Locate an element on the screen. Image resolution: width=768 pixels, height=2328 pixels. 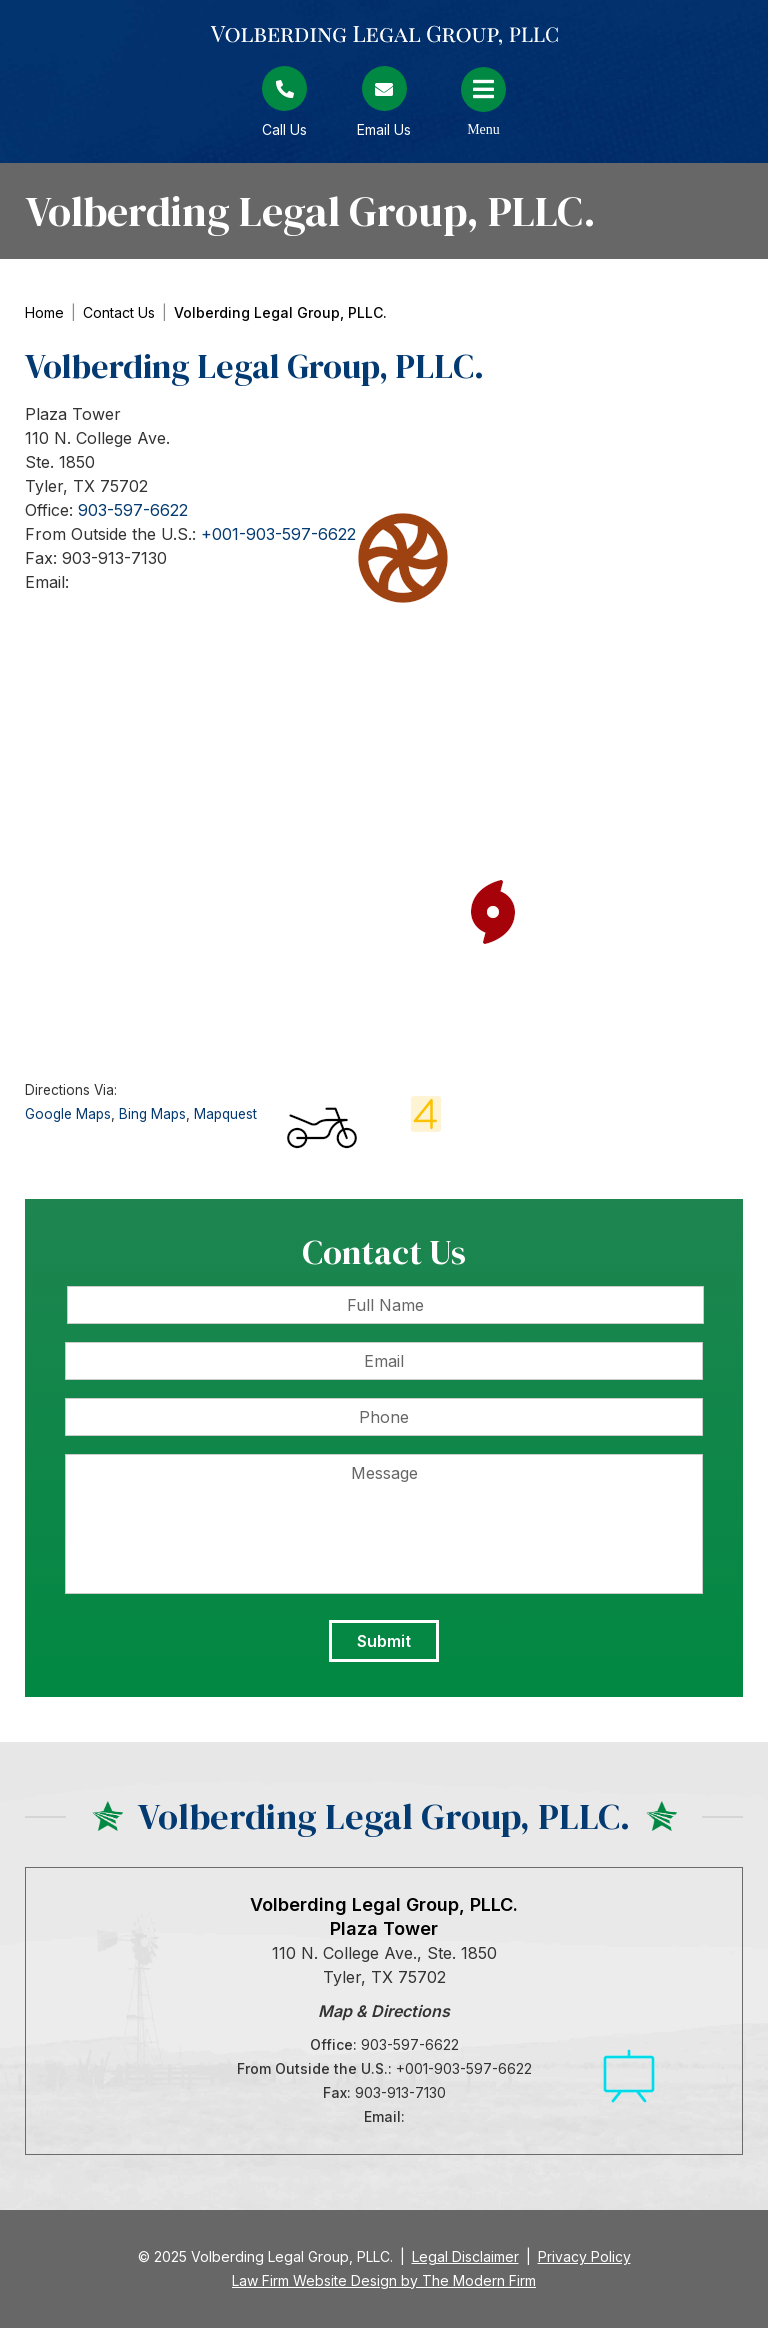
indicates step four in a multi-step process is located at coordinates (426, 1114).